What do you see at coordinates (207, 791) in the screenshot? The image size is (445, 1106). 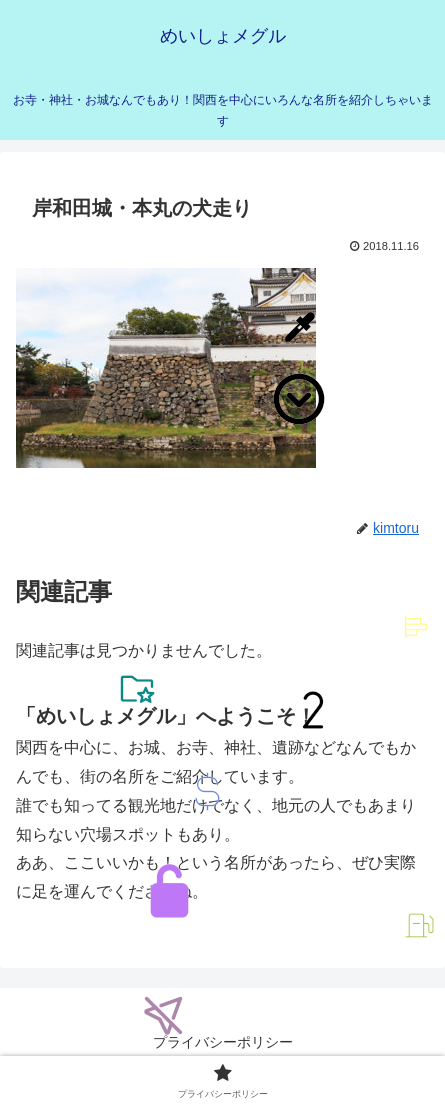 I see `view account balance or financial information` at bounding box center [207, 791].